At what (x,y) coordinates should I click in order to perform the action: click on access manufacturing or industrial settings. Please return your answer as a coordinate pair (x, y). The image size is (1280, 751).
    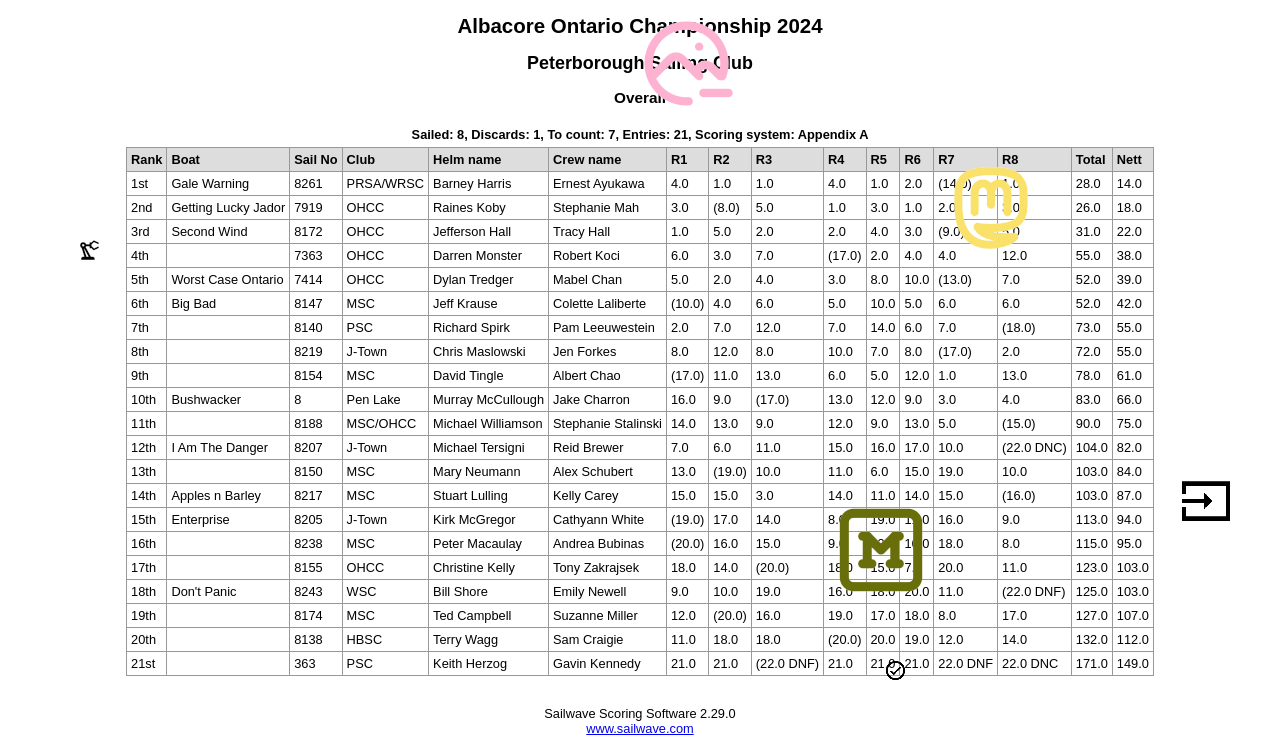
    Looking at the image, I should click on (89, 250).